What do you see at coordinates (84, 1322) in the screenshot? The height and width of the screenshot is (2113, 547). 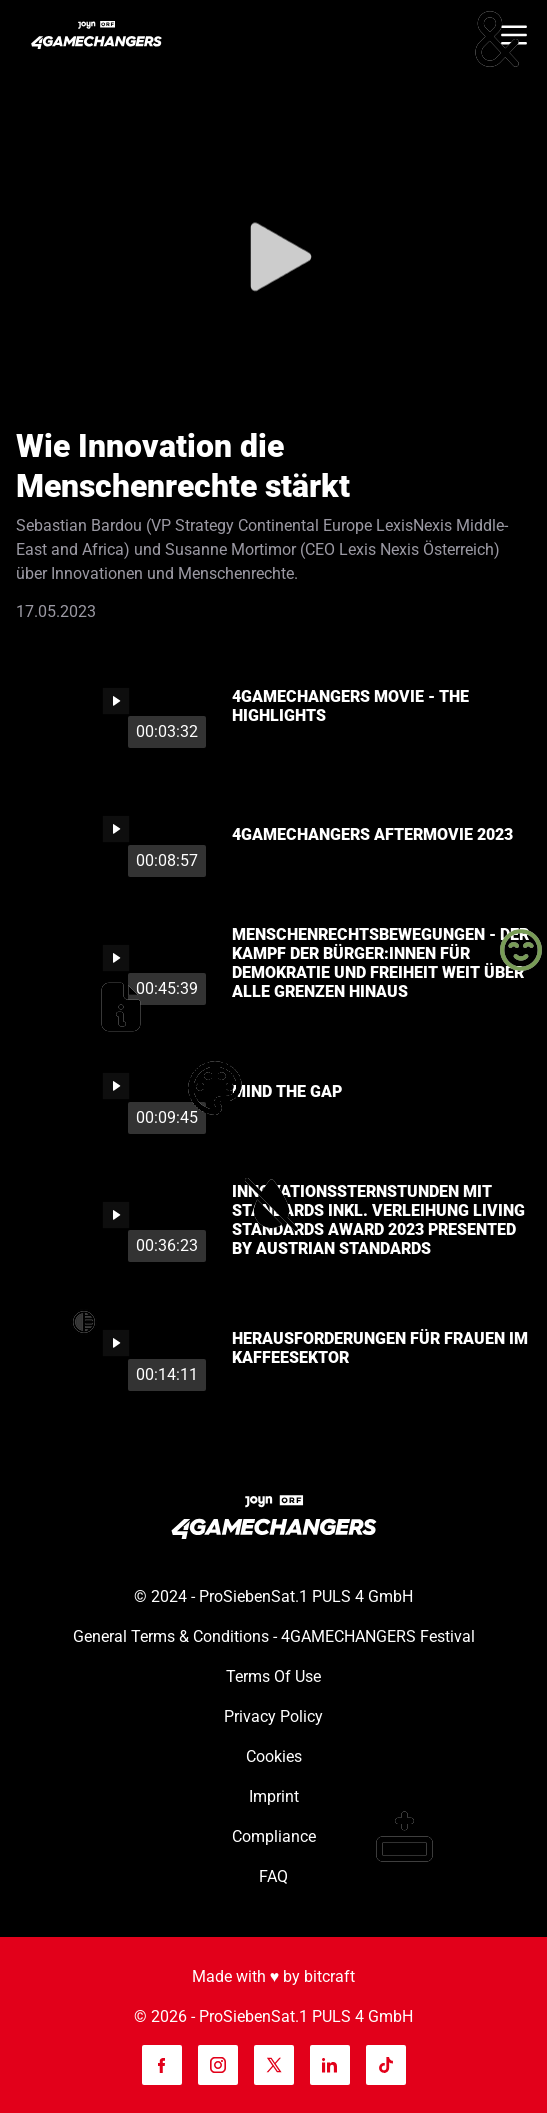 I see `adjust image contrast or tonality settings` at bounding box center [84, 1322].